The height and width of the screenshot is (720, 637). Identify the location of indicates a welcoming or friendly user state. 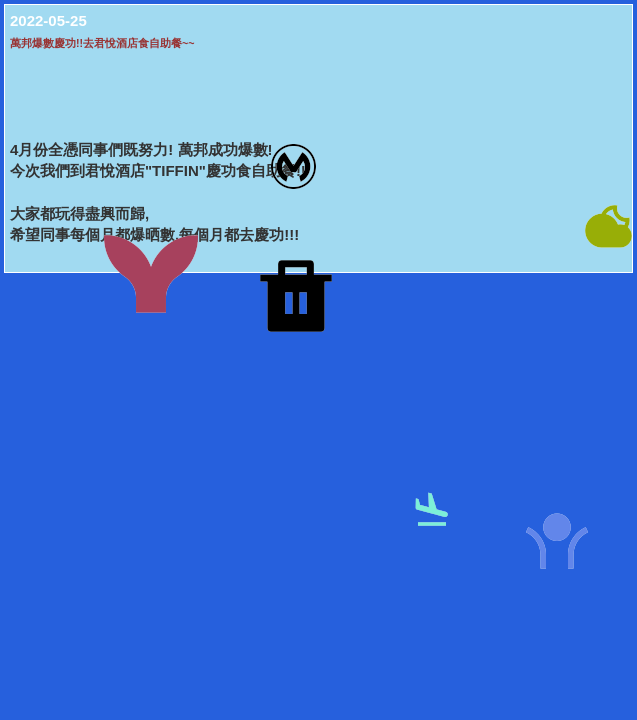
(557, 541).